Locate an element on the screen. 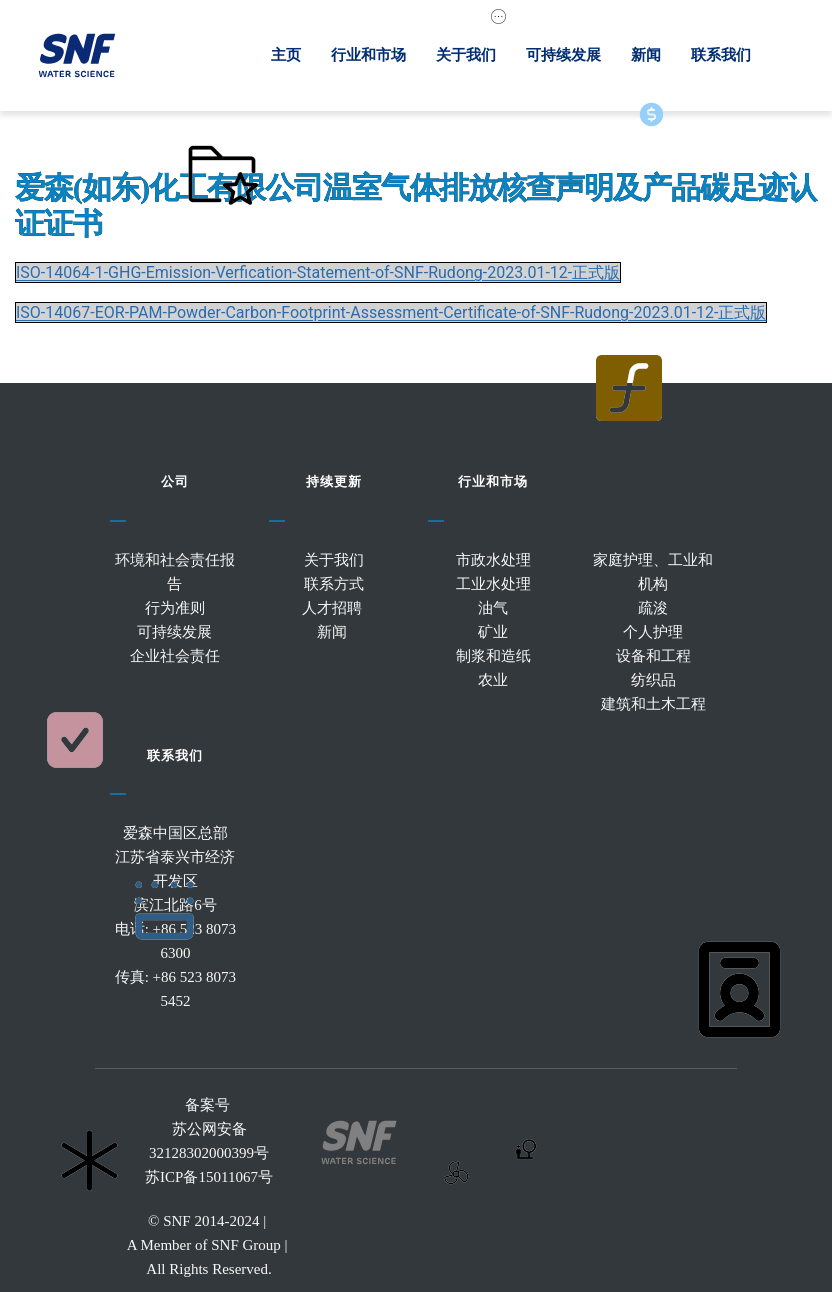  access or create a function in code editor is located at coordinates (629, 388).